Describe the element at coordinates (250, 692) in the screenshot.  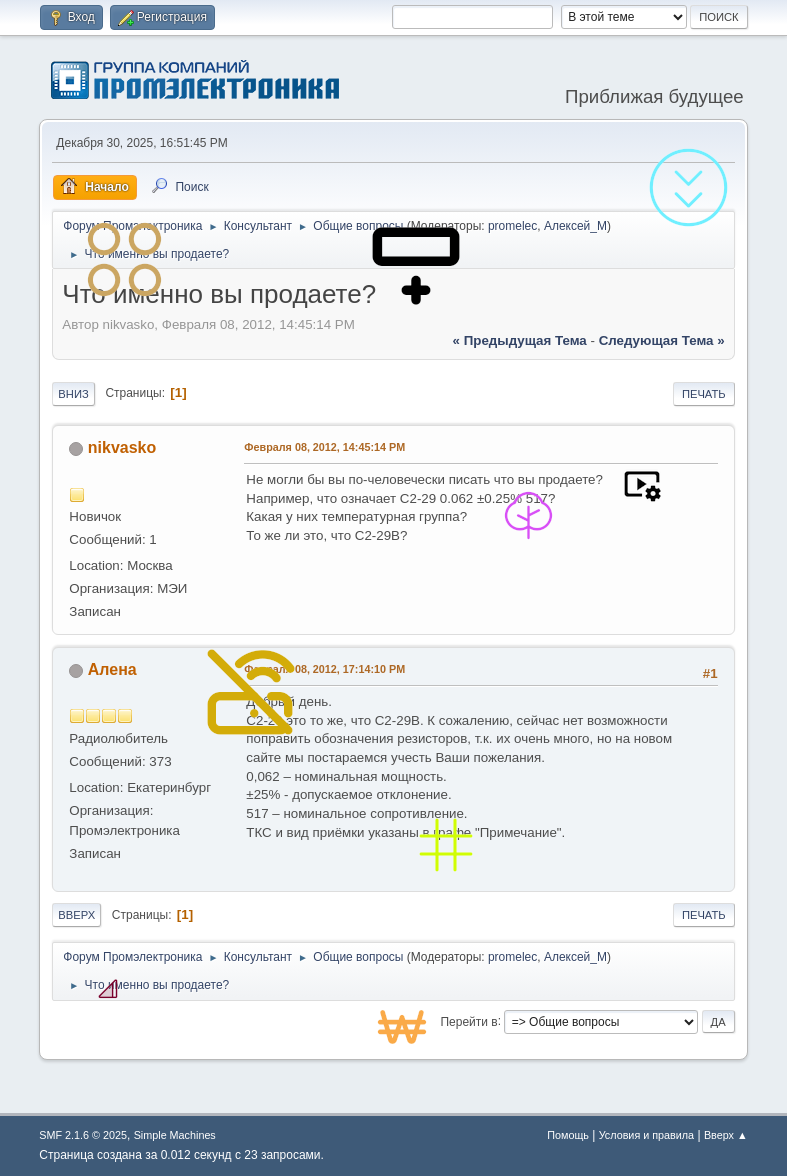
I see `router disconnected or offline` at that location.